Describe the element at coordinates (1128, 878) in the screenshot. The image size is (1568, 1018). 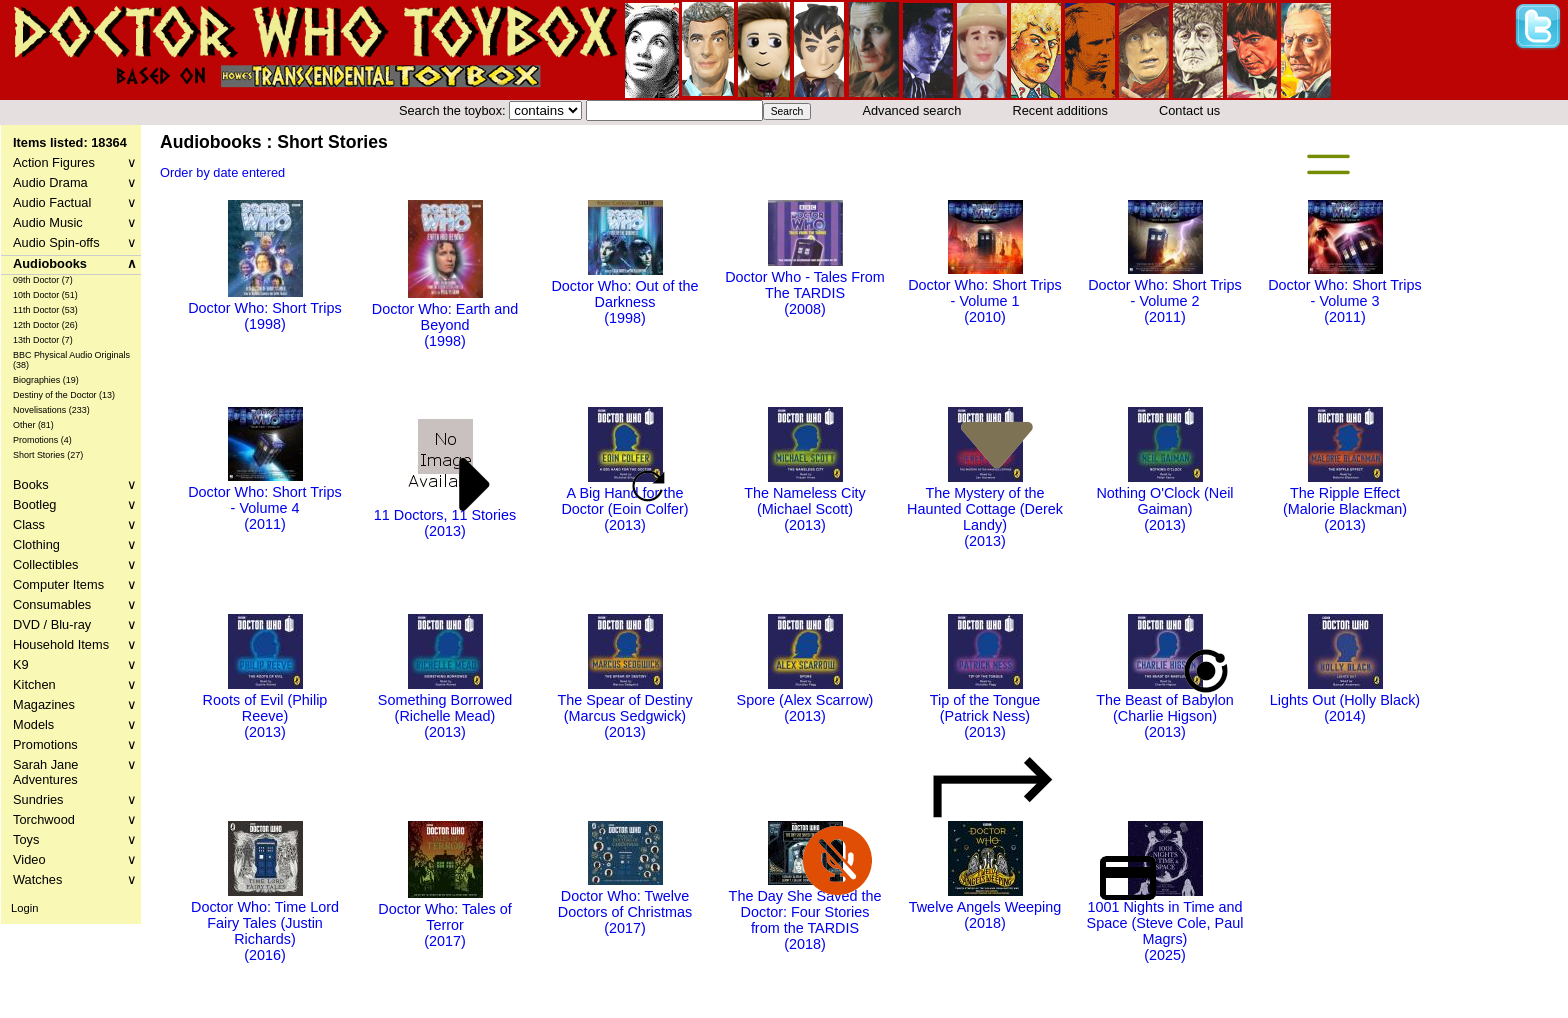
I see `access payment methods` at that location.